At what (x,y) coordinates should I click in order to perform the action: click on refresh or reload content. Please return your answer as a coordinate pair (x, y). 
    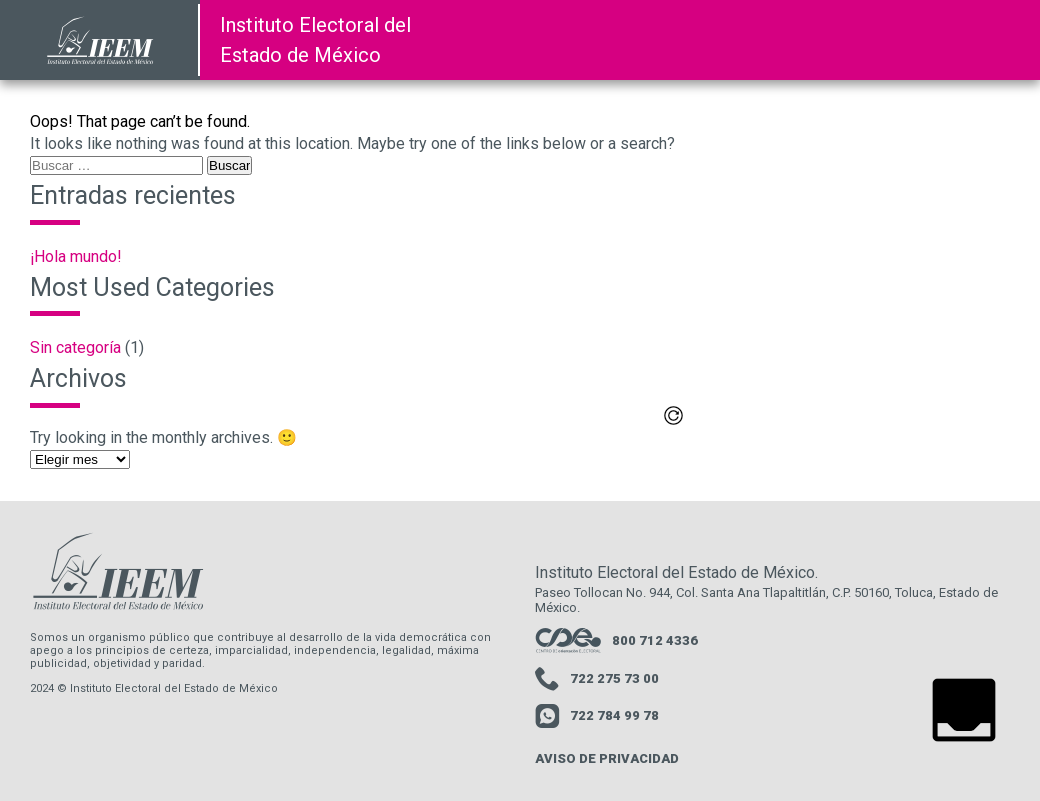
    Looking at the image, I should click on (673, 415).